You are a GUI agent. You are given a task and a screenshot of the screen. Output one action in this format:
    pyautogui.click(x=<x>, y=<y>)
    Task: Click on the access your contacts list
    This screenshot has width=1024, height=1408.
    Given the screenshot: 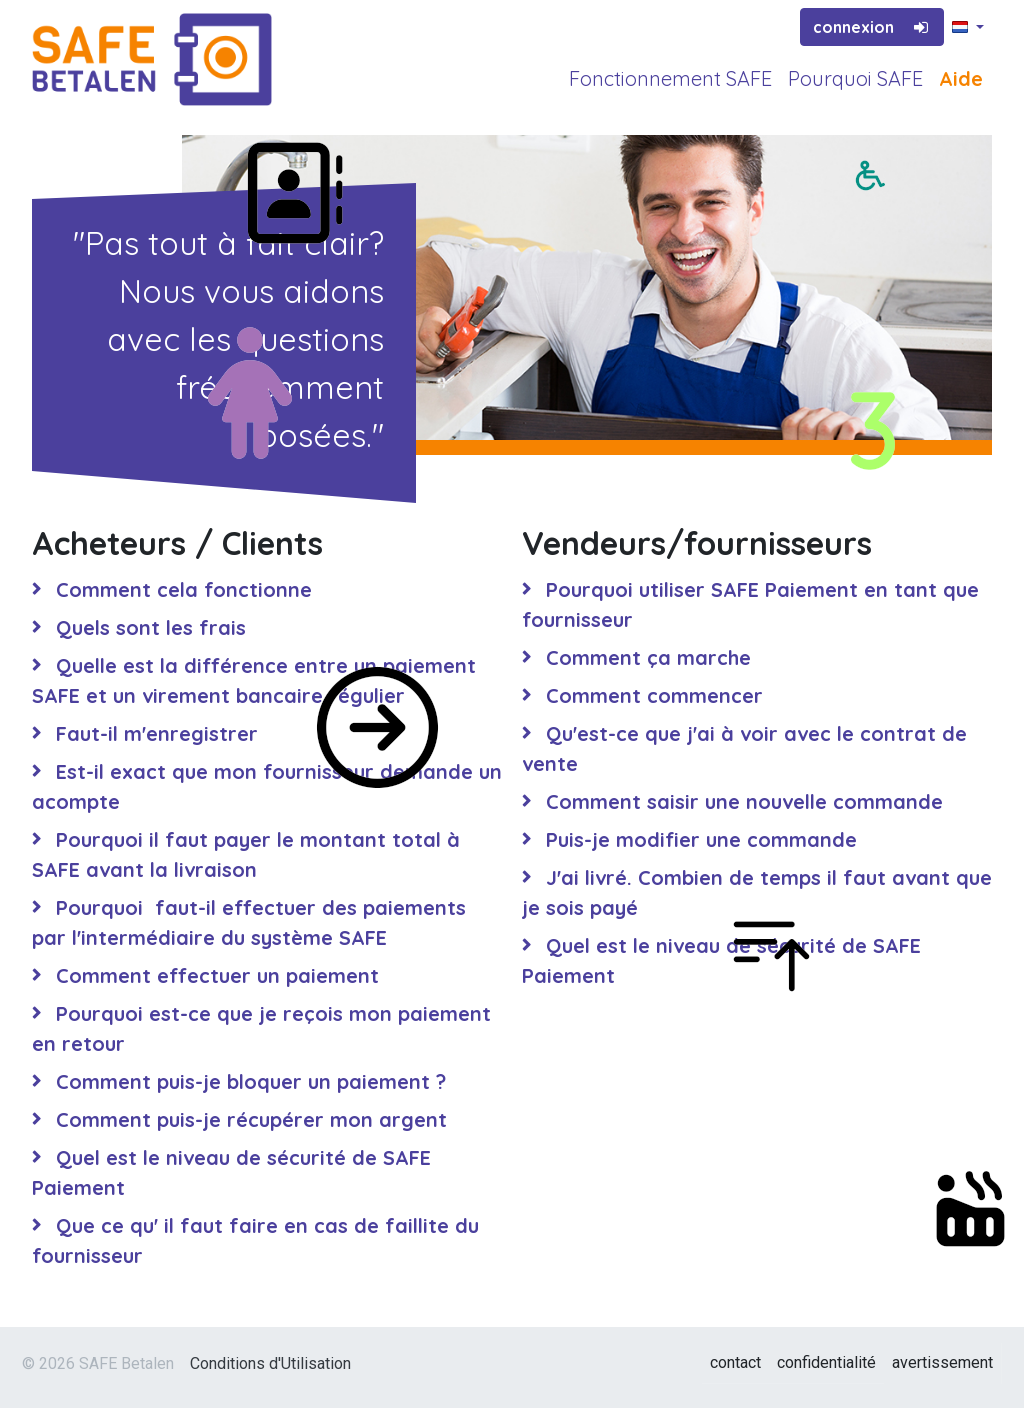 What is the action you would take?
    pyautogui.click(x=292, y=193)
    